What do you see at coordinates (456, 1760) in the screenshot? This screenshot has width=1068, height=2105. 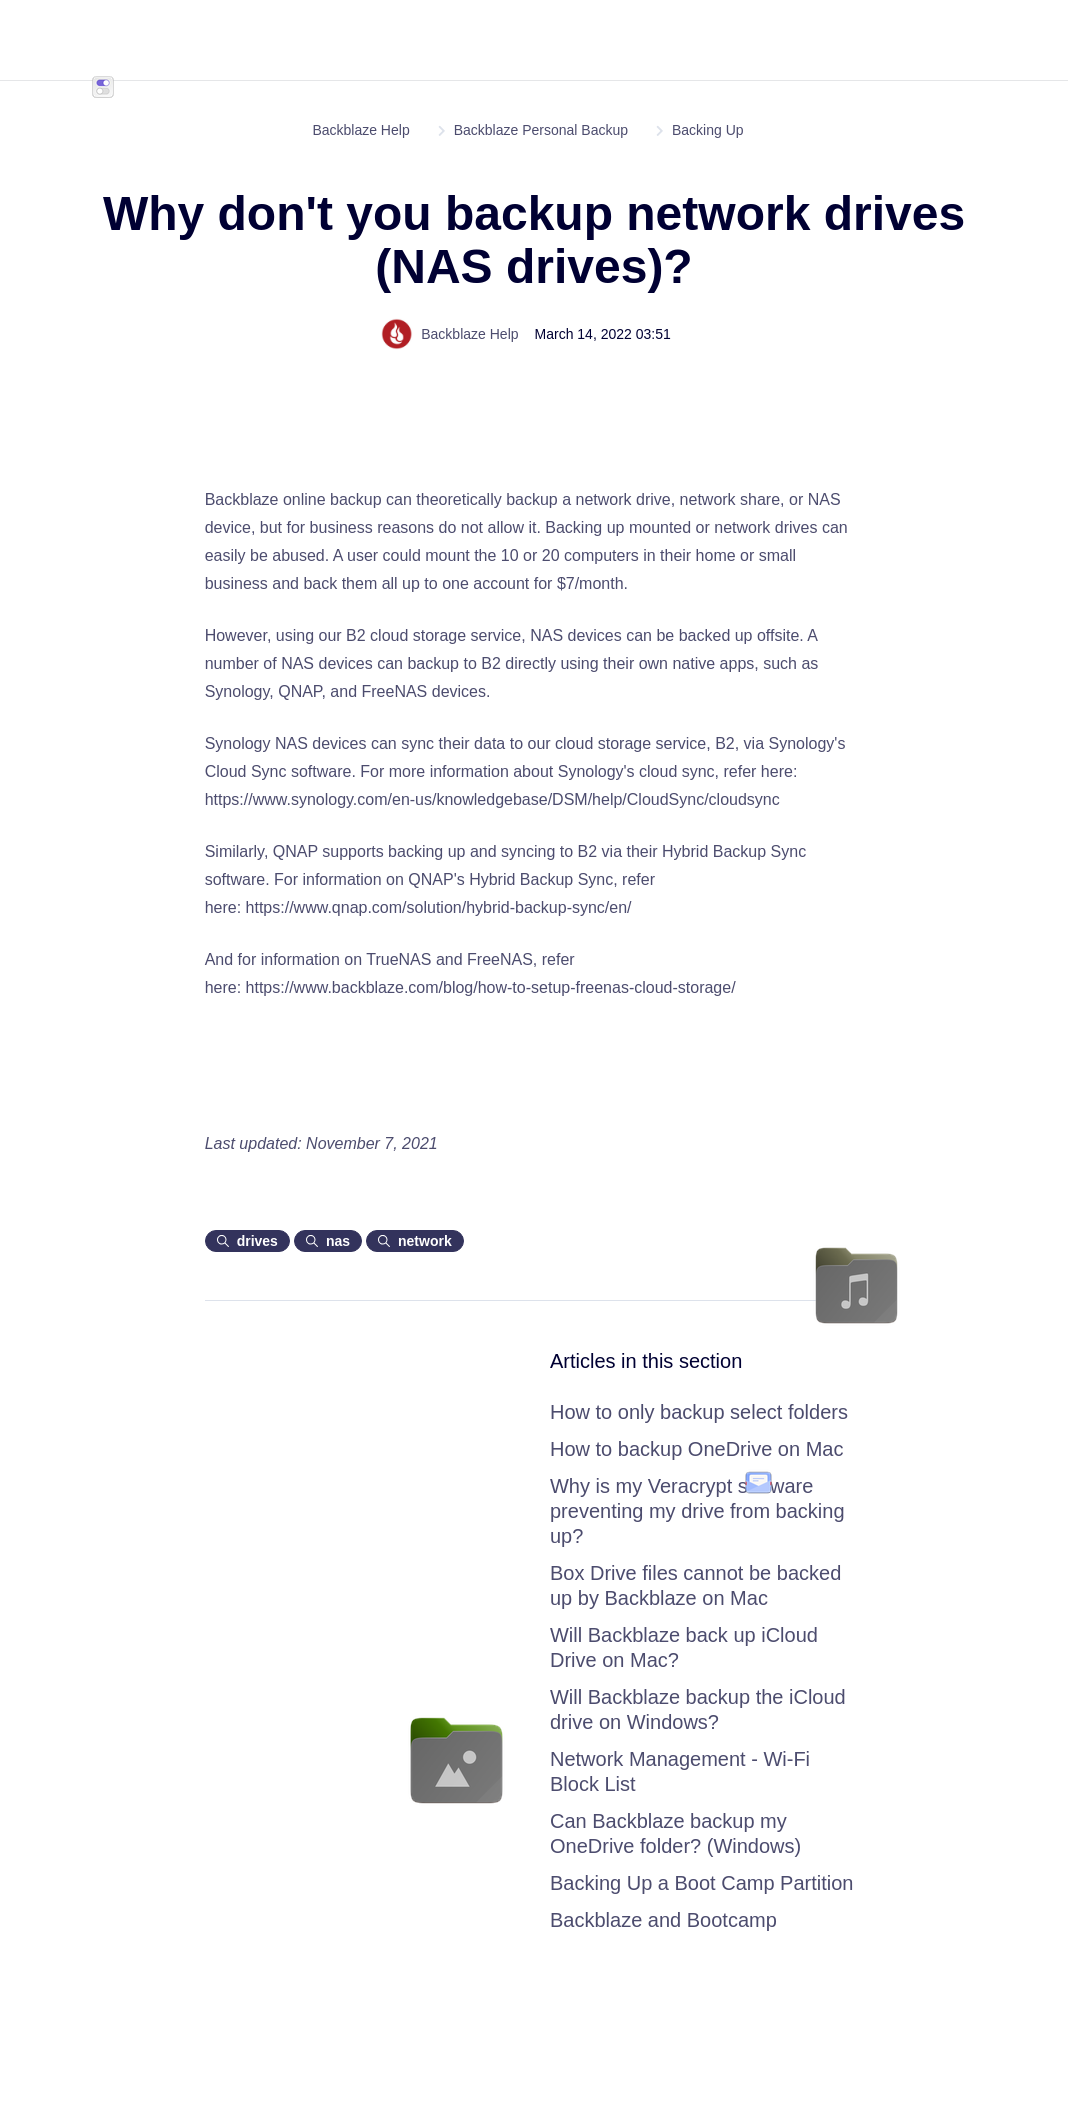 I see `open pictures folder` at bounding box center [456, 1760].